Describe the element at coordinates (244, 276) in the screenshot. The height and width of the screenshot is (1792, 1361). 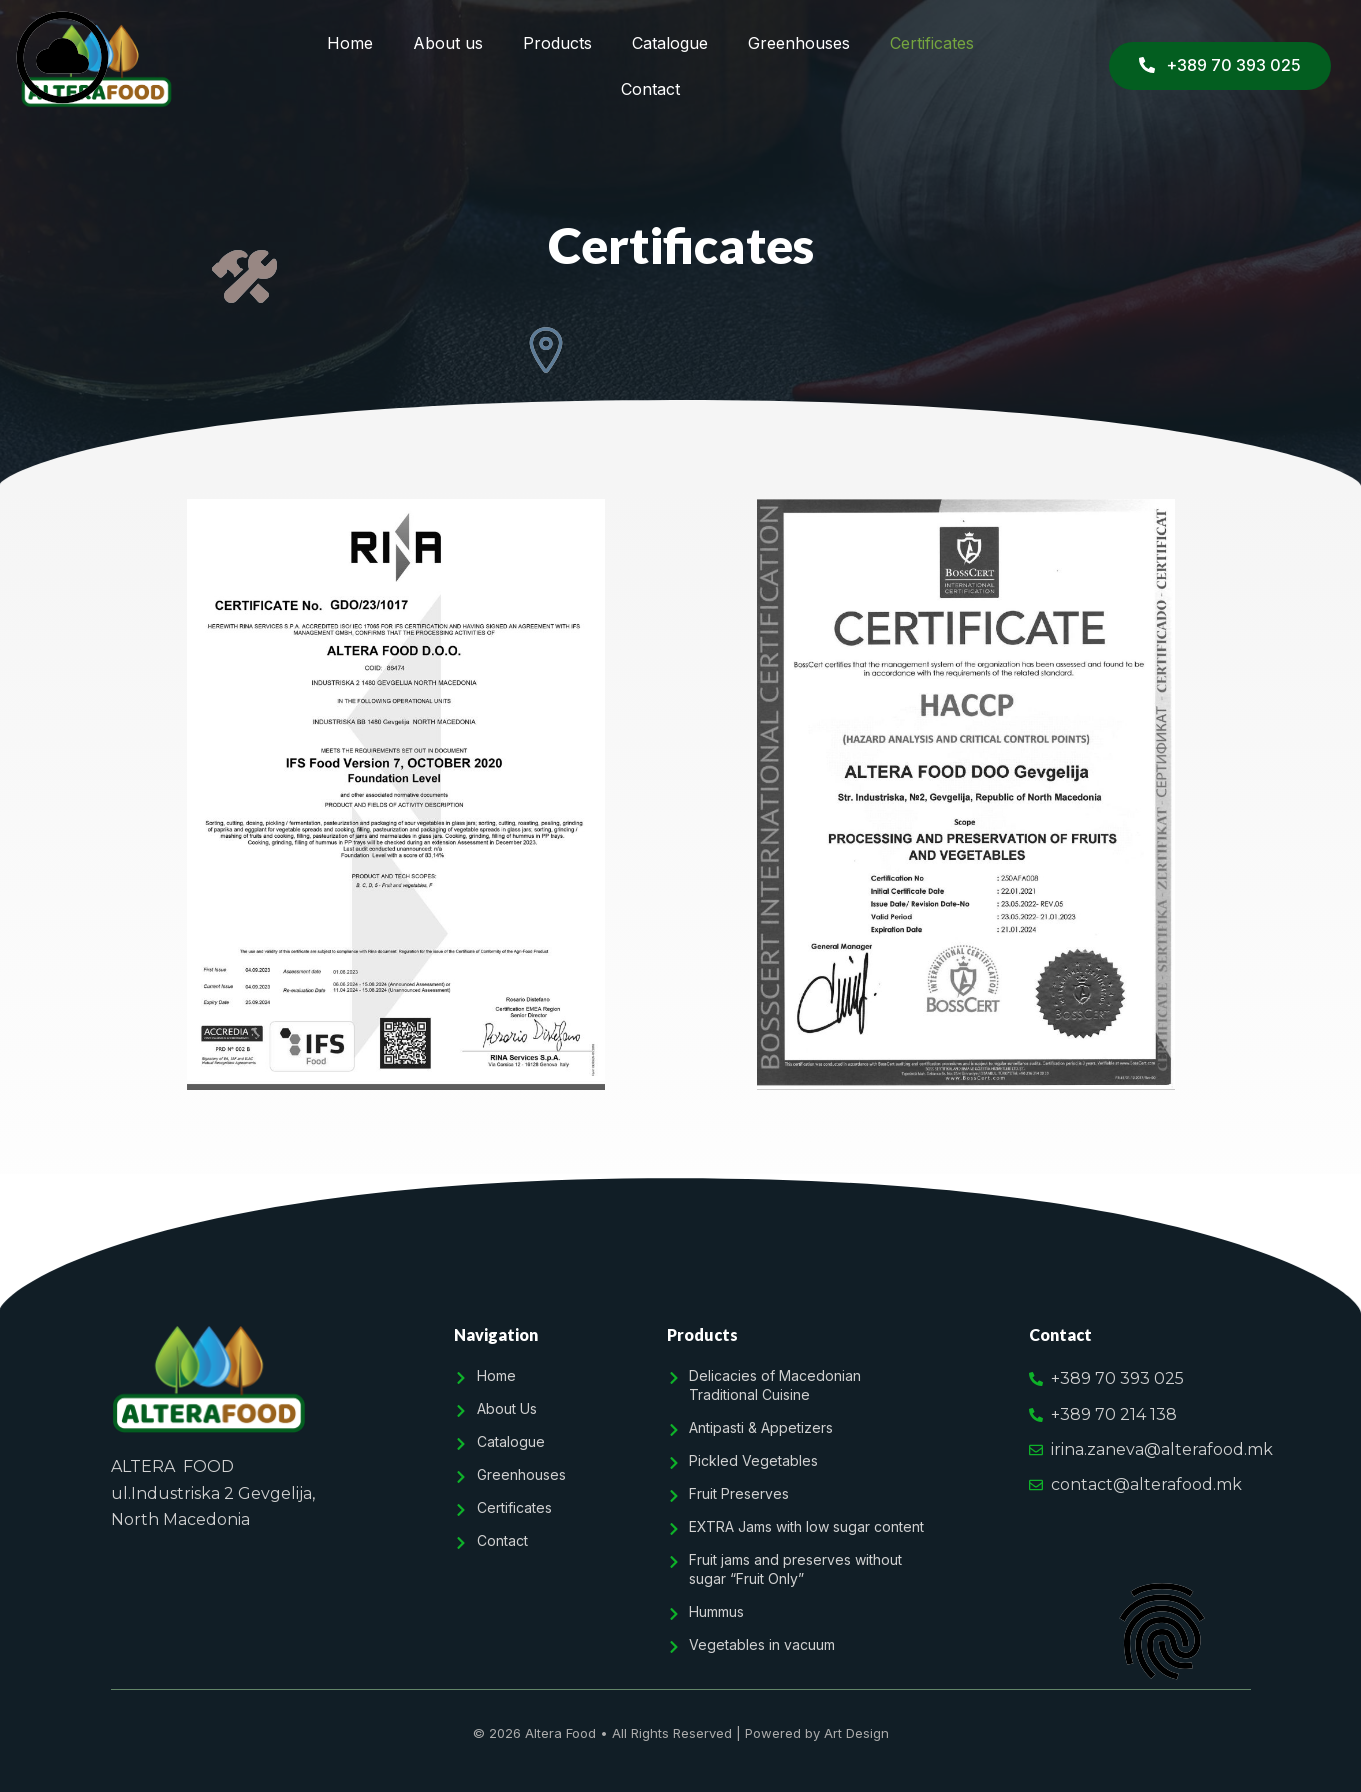
I see `access settings or configuration options` at that location.